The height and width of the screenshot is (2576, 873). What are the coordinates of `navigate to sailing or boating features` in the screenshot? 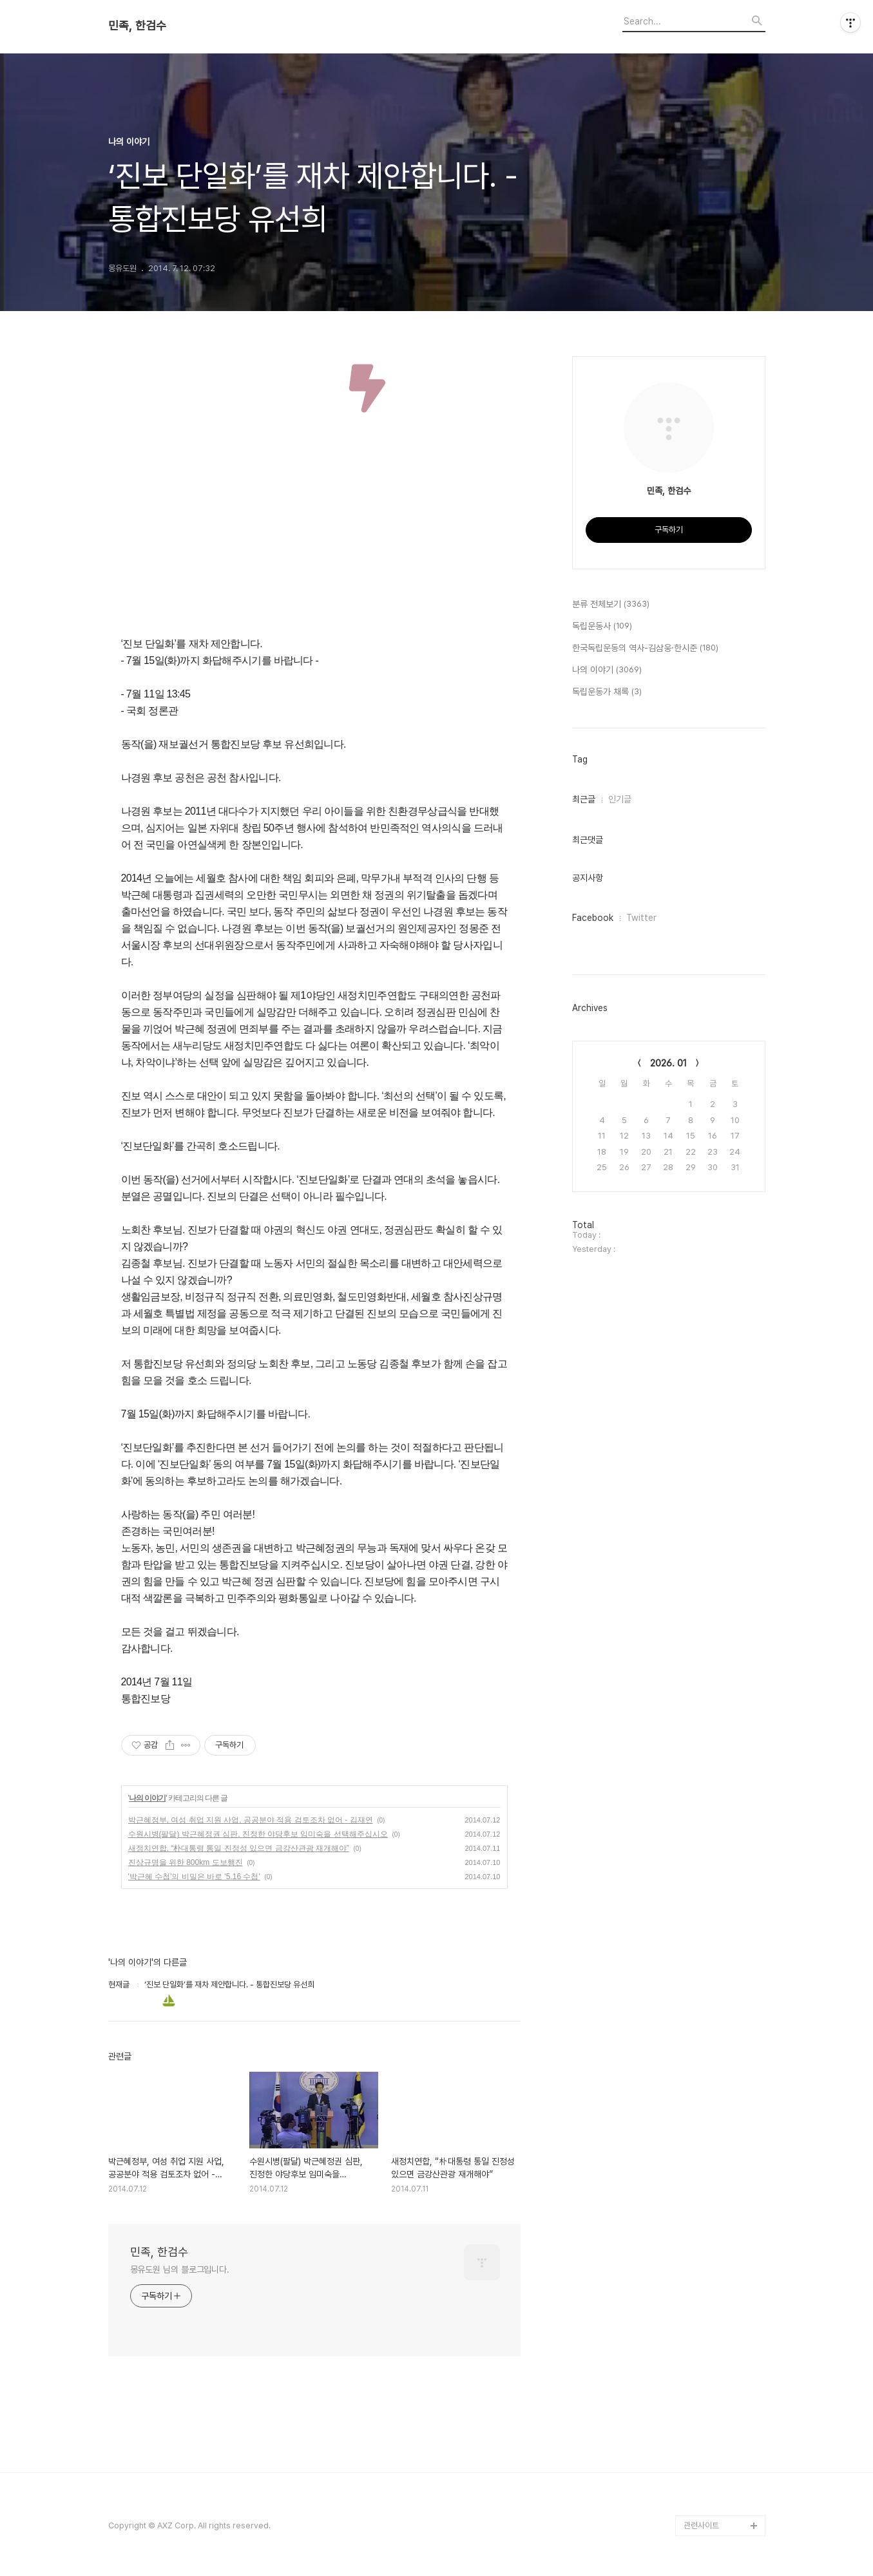 It's located at (169, 2000).